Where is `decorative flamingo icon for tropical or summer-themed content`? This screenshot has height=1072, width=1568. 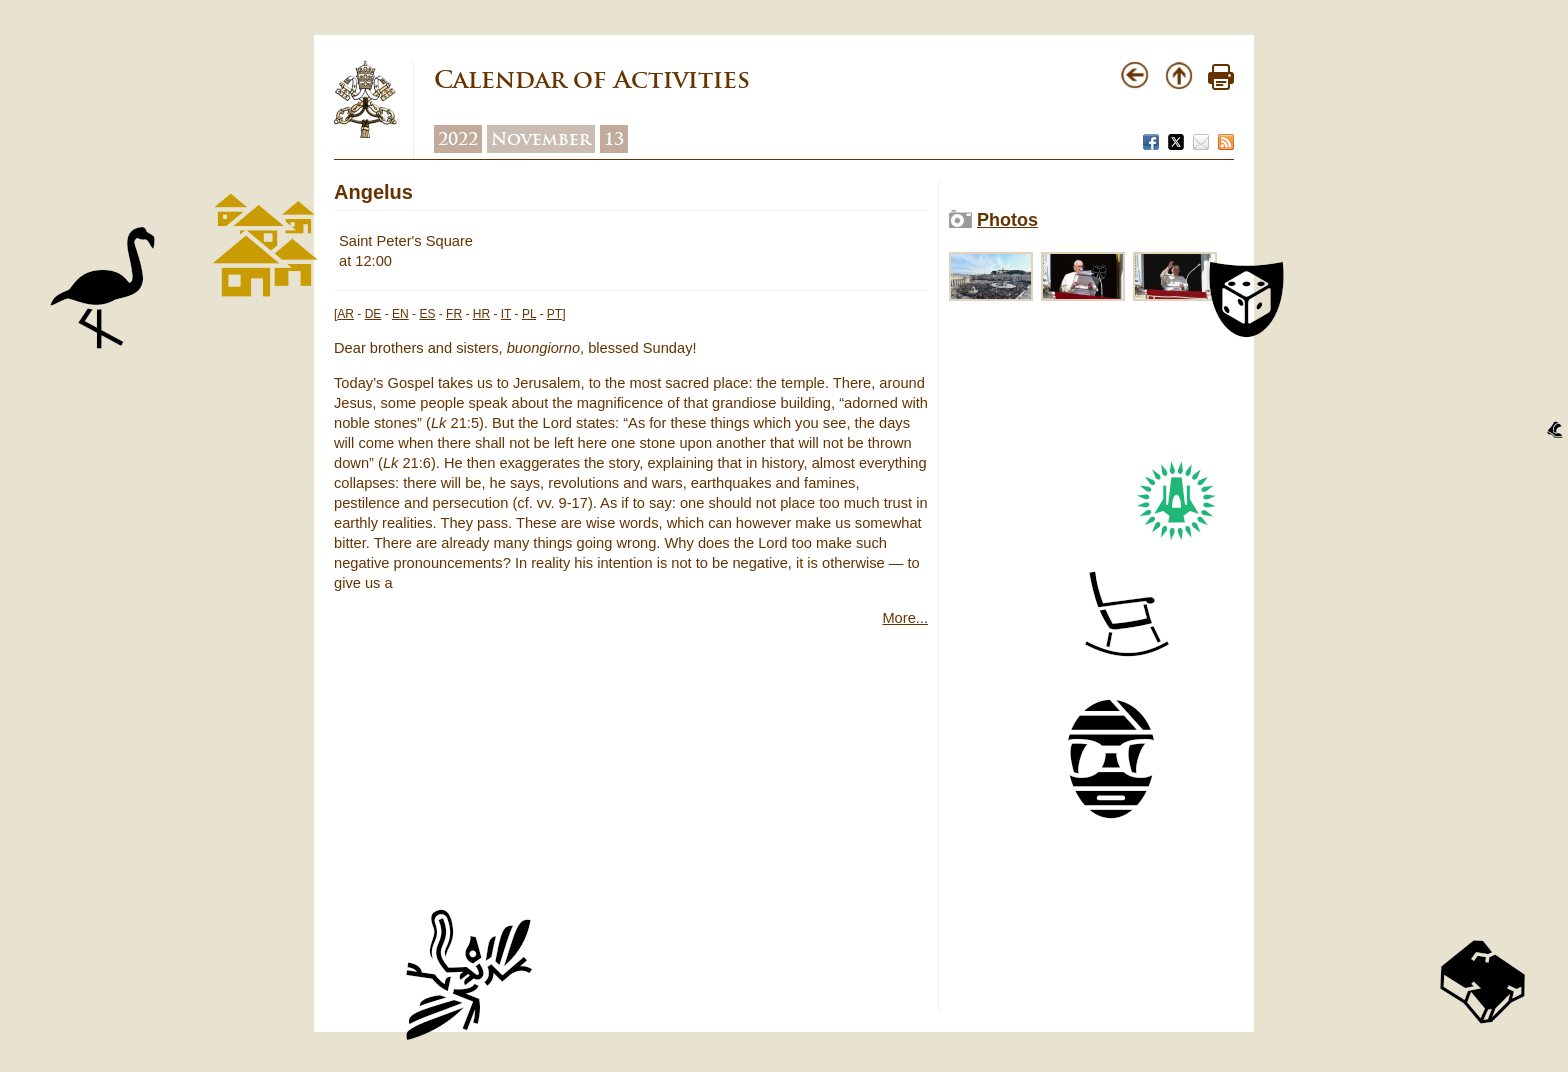
decorative flamingo icon for tropical or summer-themed content is located at coordinates (102, 287).